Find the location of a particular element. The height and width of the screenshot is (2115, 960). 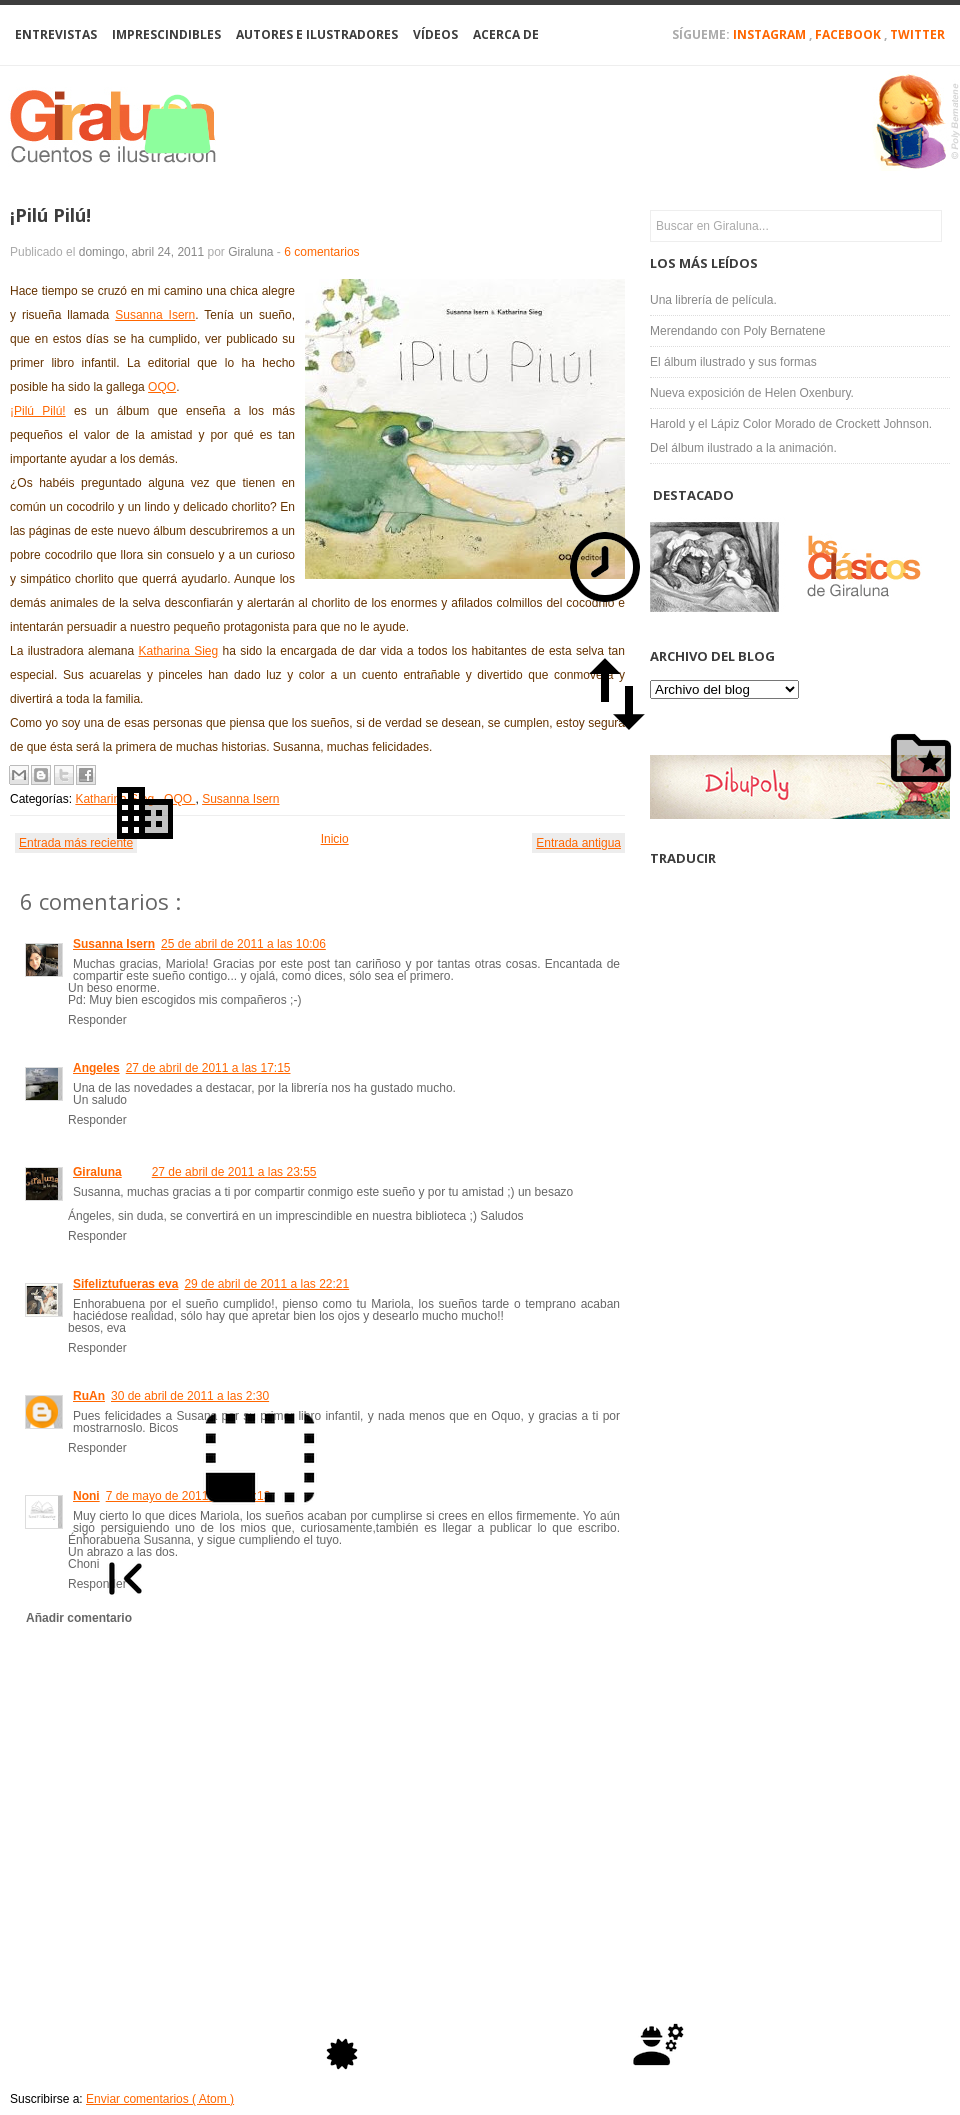

access starred or favorite folders is located at coordinates (921, 758).